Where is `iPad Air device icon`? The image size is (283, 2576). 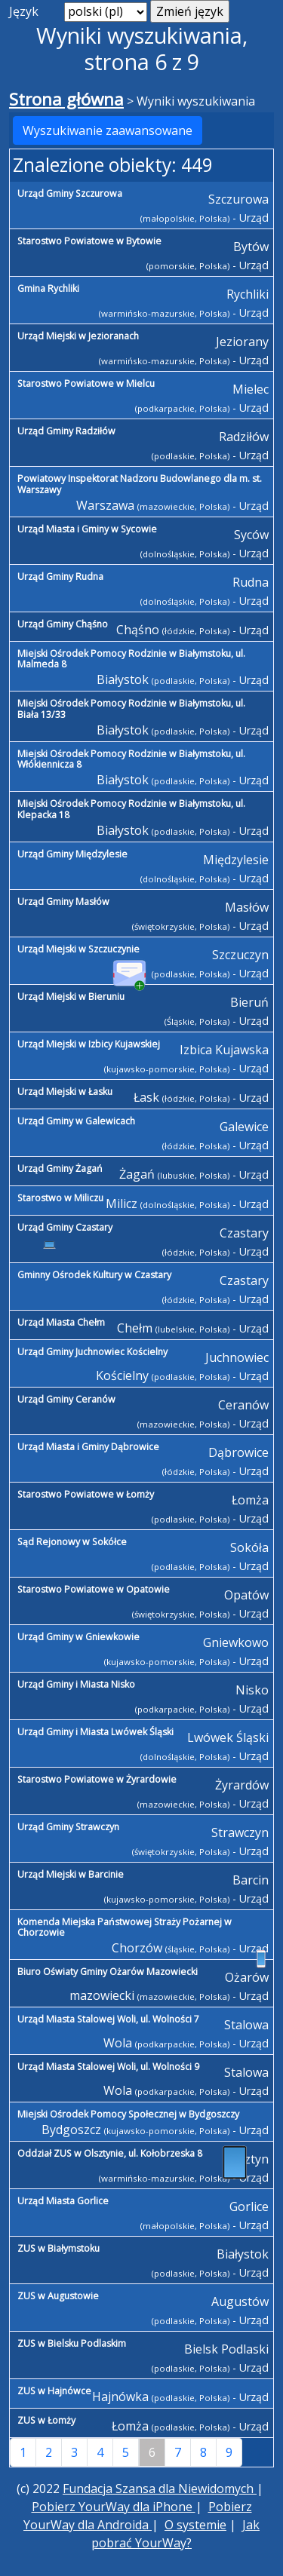 iPad Air device icon is located at coordinates (235, 2163).